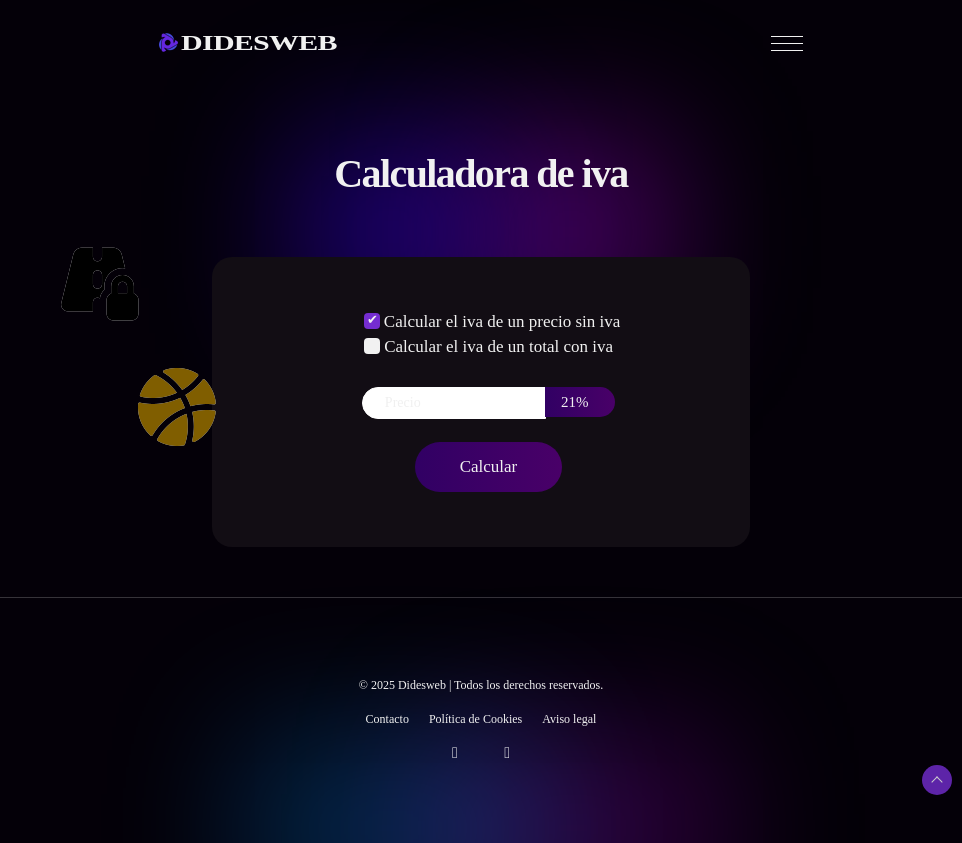  Describe the element at coordinates (177, 407) in the screenshot. I see `visit dribbble profile or portfolio` at that location.